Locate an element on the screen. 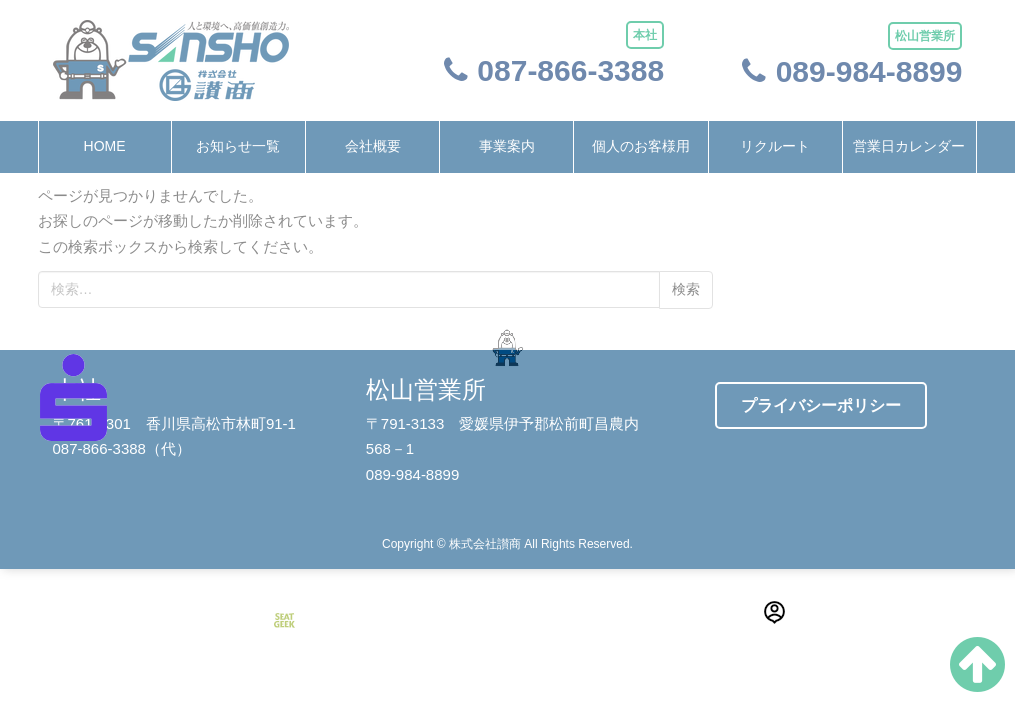  open the SeatGeek app is located at coordinates (284, 620).